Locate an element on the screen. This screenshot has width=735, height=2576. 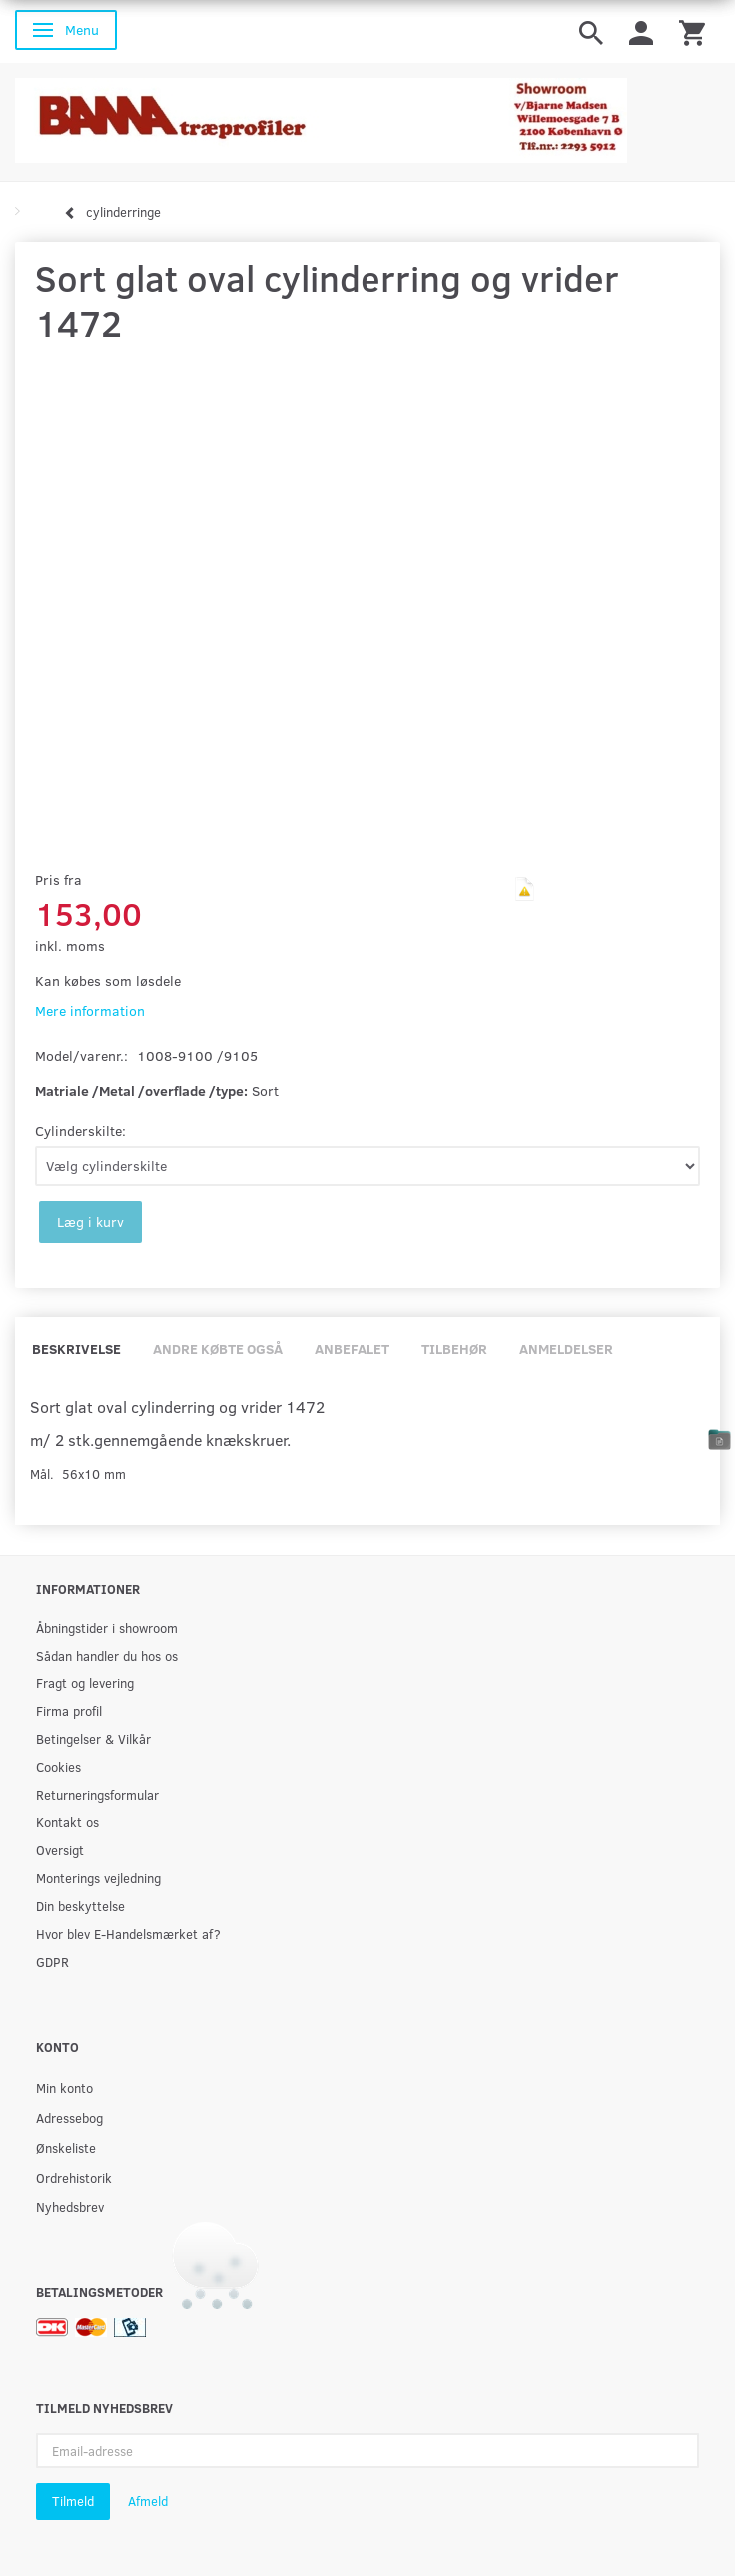
open your documents folder is located at coordinates (719, 1439).